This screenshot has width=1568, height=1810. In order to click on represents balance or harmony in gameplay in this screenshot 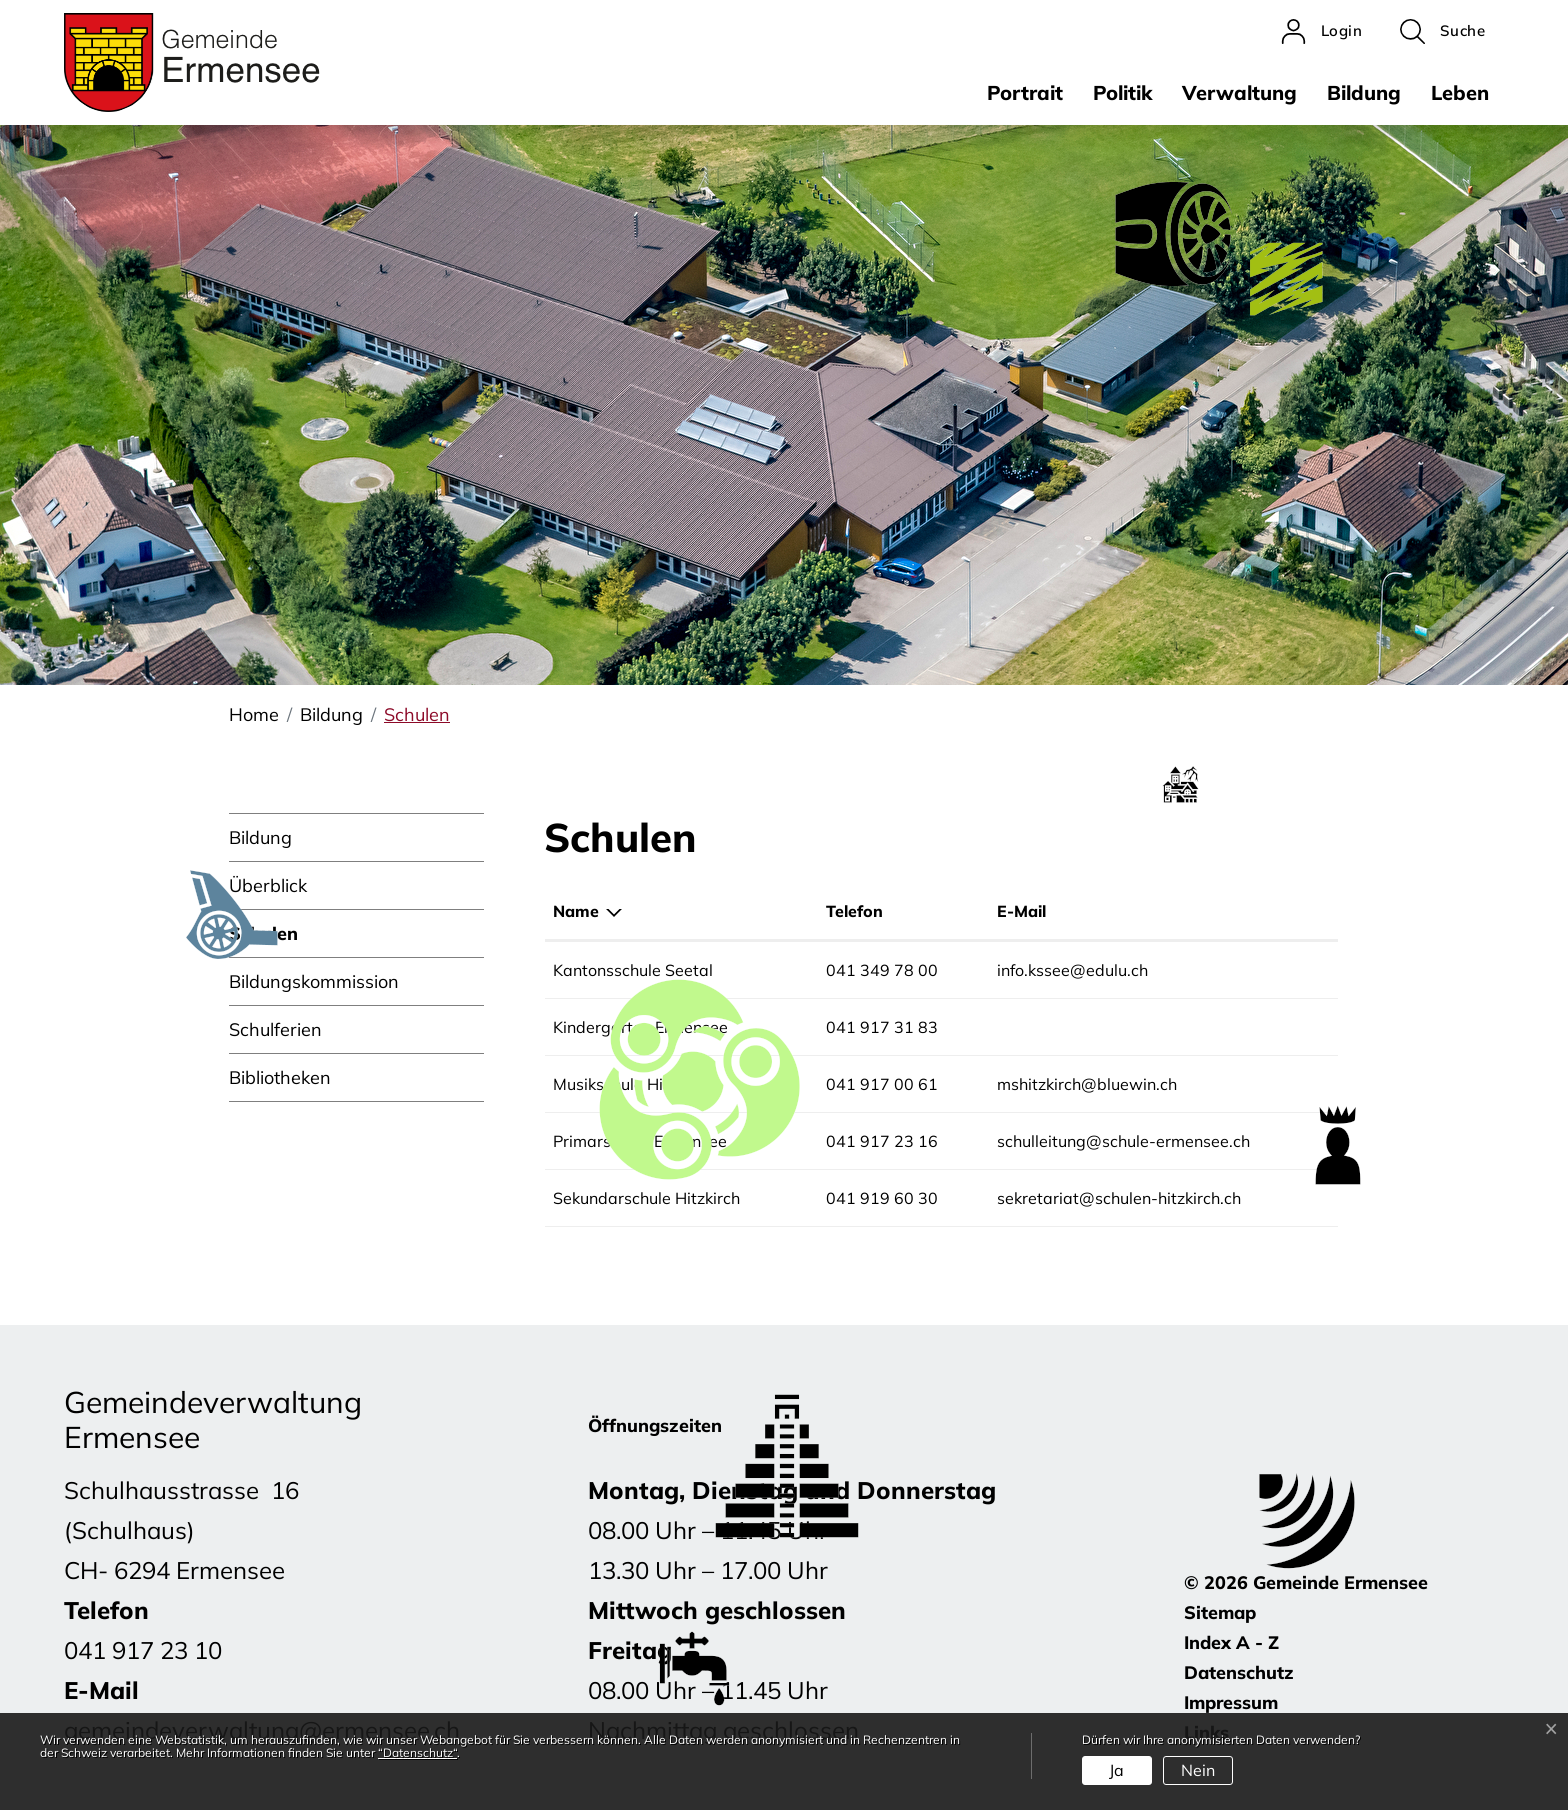, I will do `click(700, 1080)`.